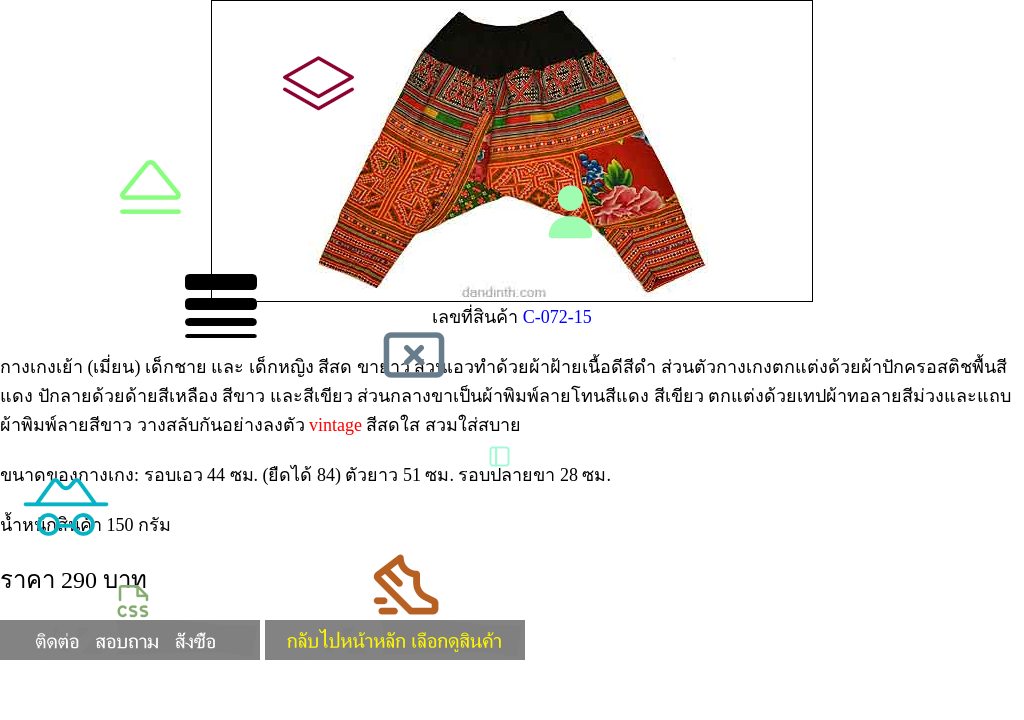  What do you see at coordinates (414, 355) in the screenshot?
I see `close or dismiss a window` at bounding box center [414, 355].